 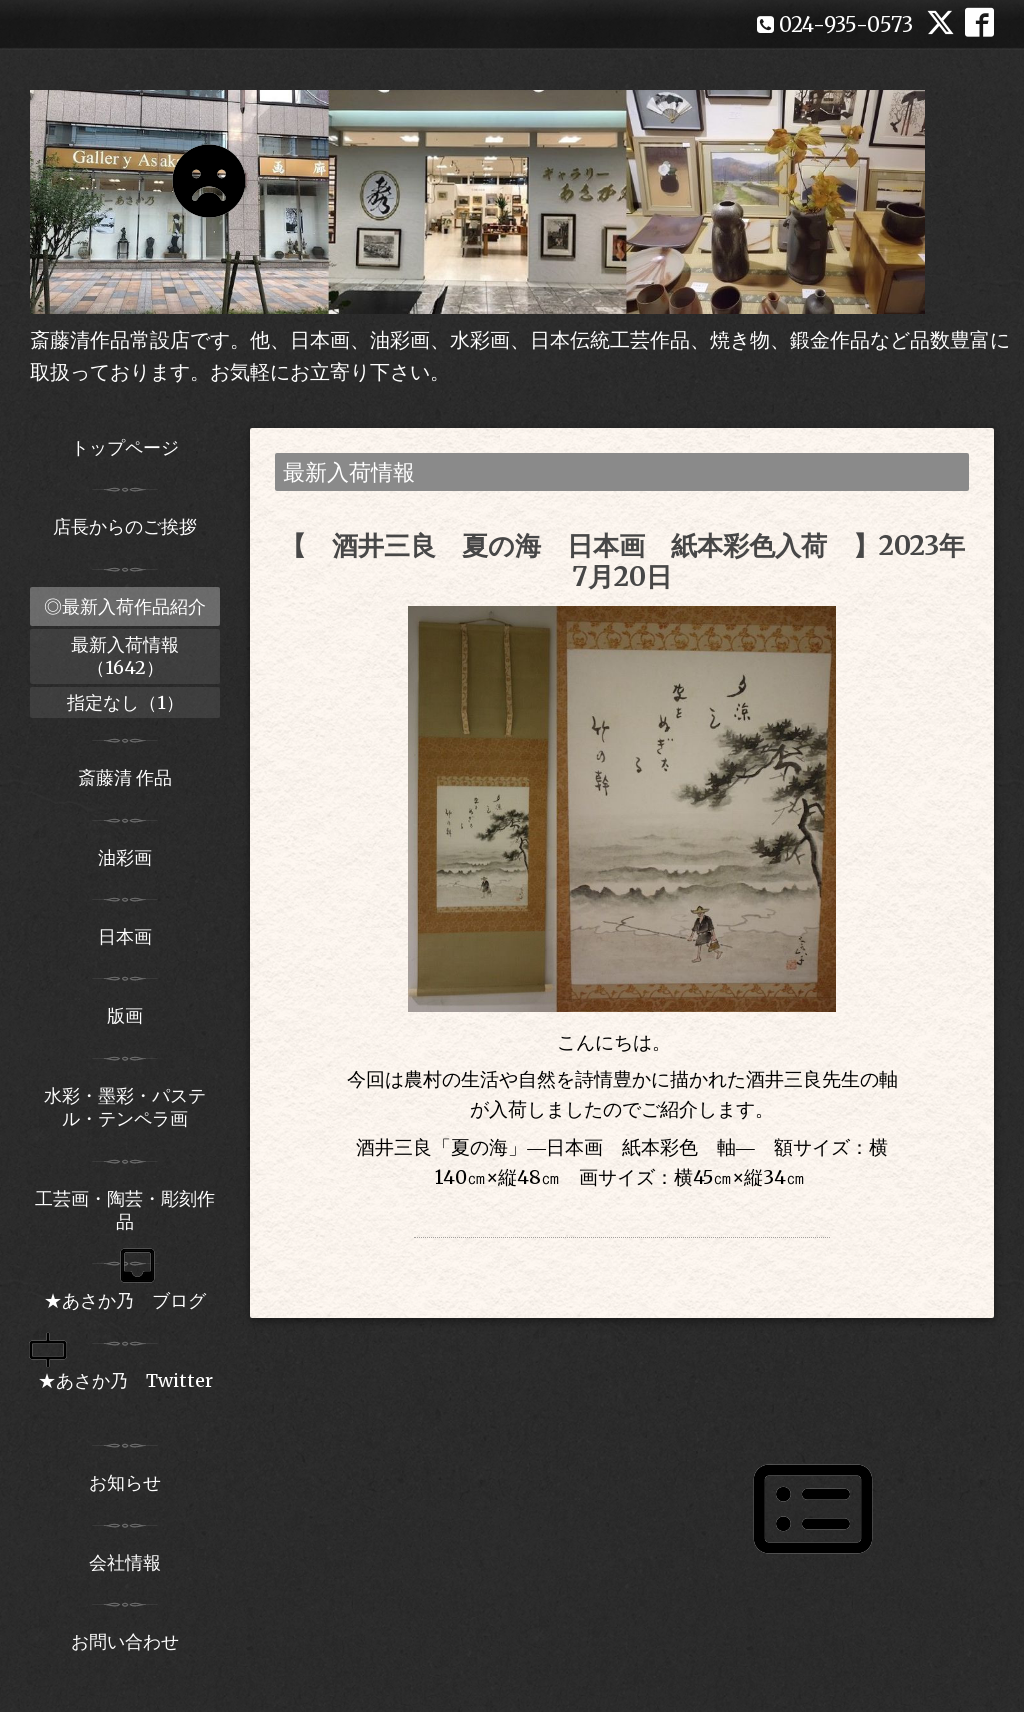 What do you see at coordinates (813, 1509) in the screenshot?
I see `view list items or menu options` at bounding box center [813, 1509].